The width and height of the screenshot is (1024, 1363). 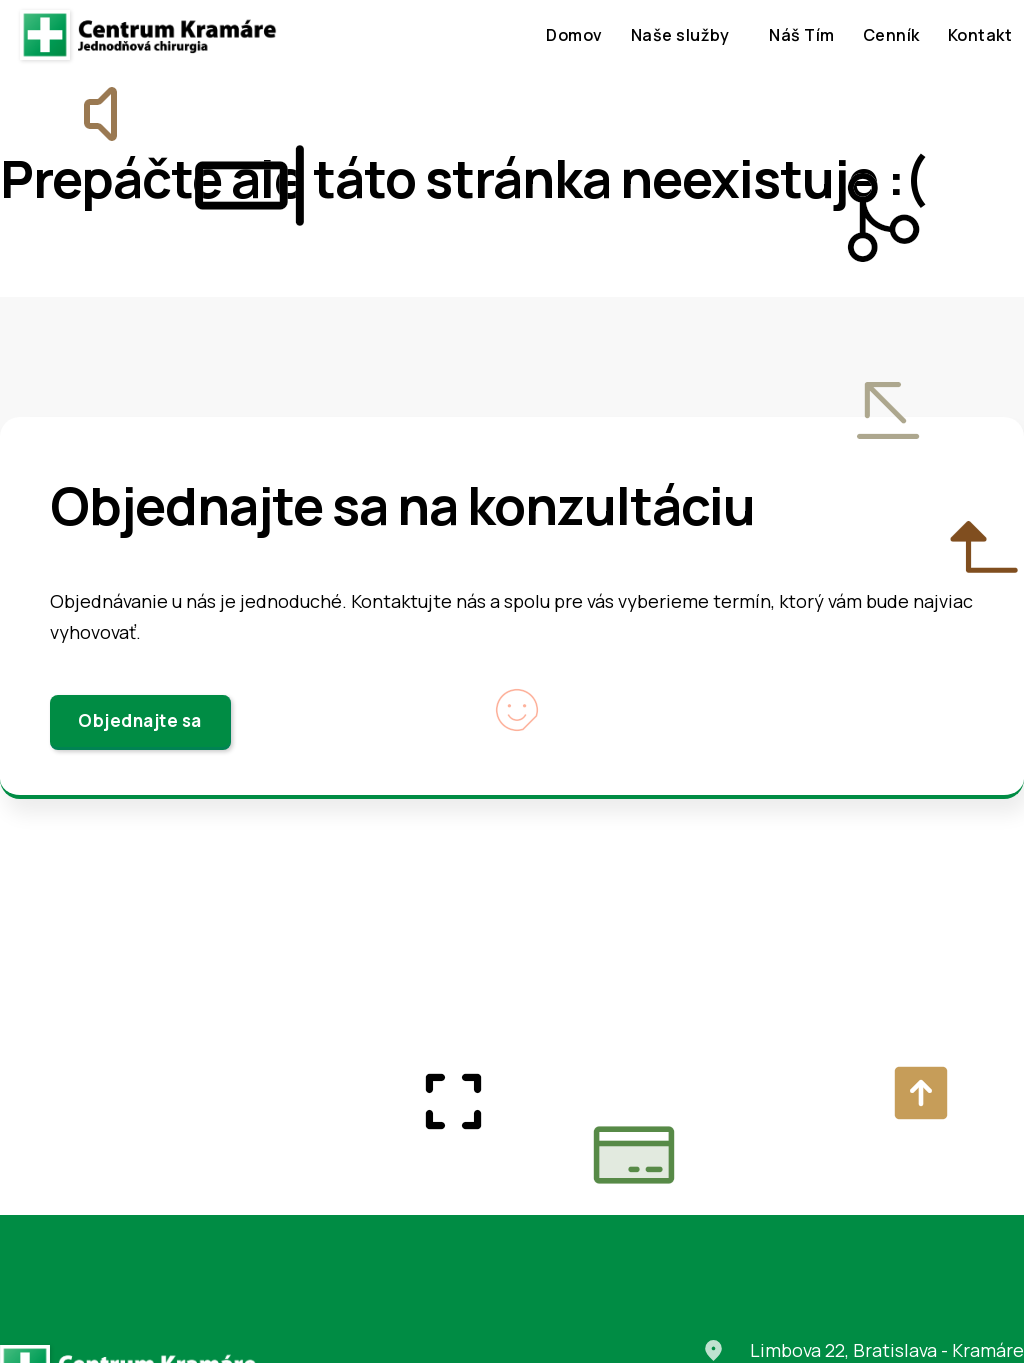 I want to click on adjust audio volume settings, so click(x=117, y=114).